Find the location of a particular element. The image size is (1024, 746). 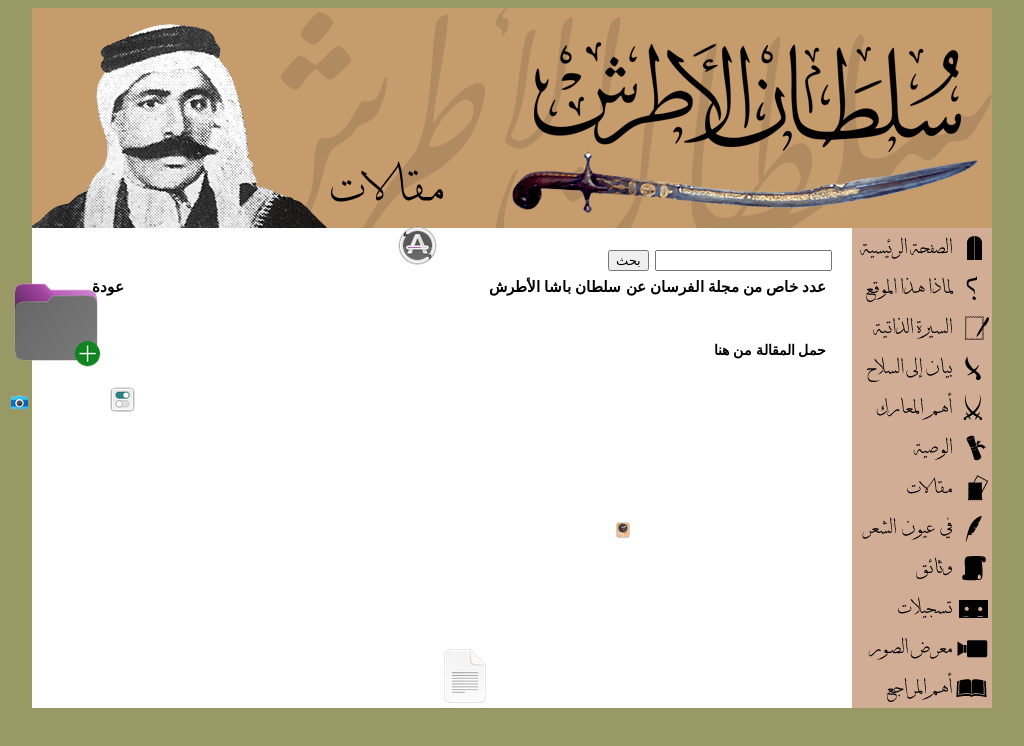

indicates package manager is waiting or queued is located at coordinates (623, 530).